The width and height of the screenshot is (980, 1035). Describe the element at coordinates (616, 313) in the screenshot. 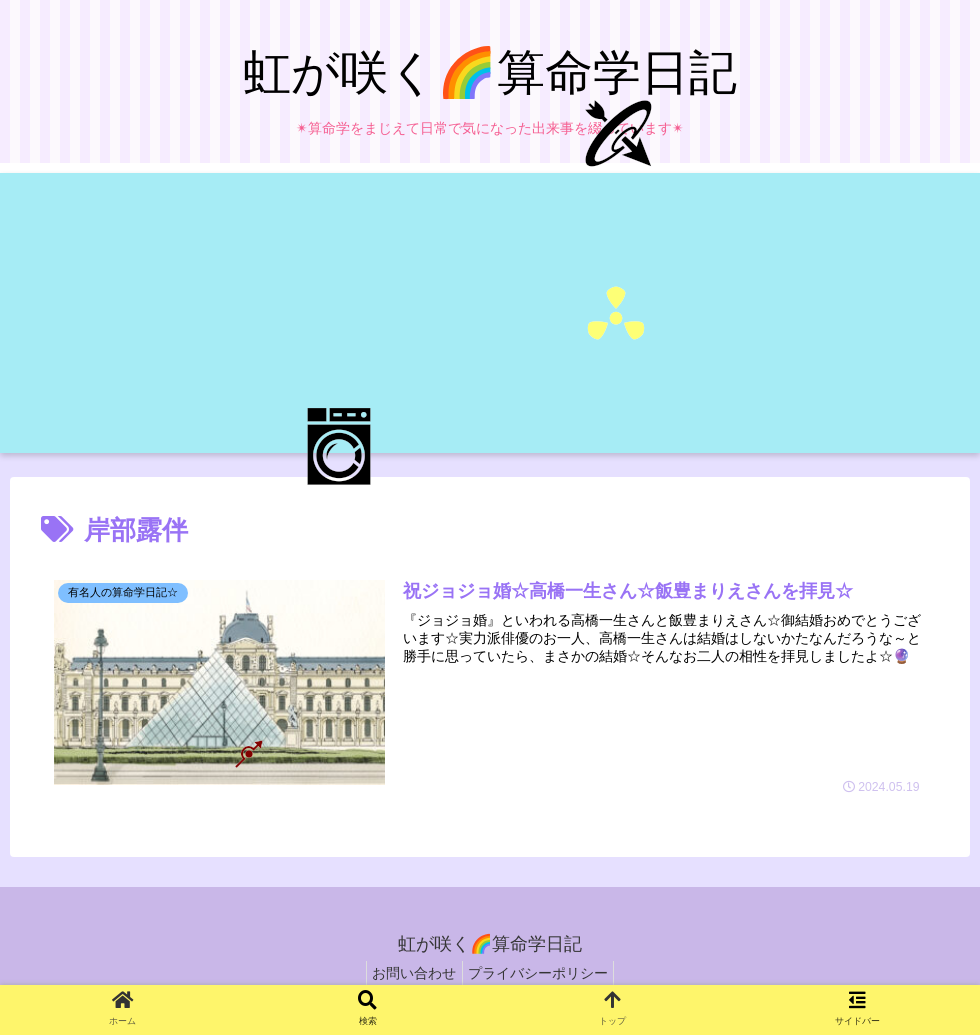

I see `indicates radioactive or hazardous material` at that location.